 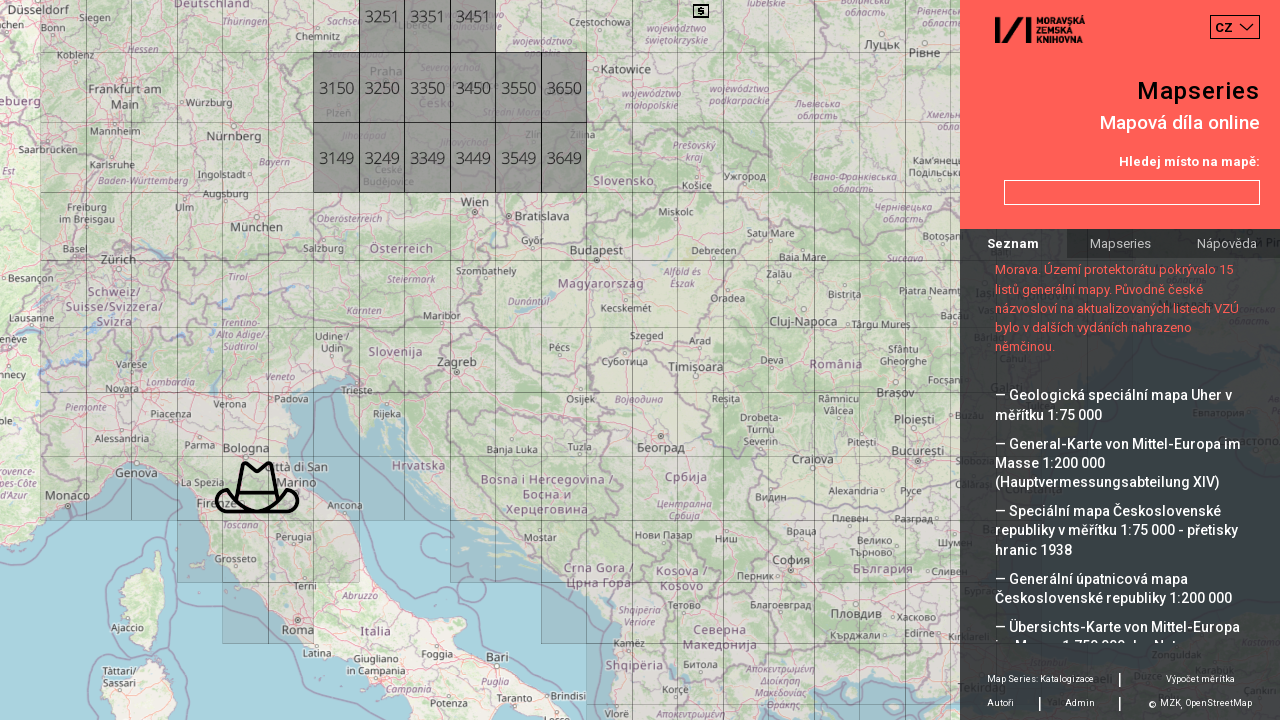 What do you see at coordinates (257, 490) in the screenshot?
I see `select western or country theme` at bounding box center [257, 490].